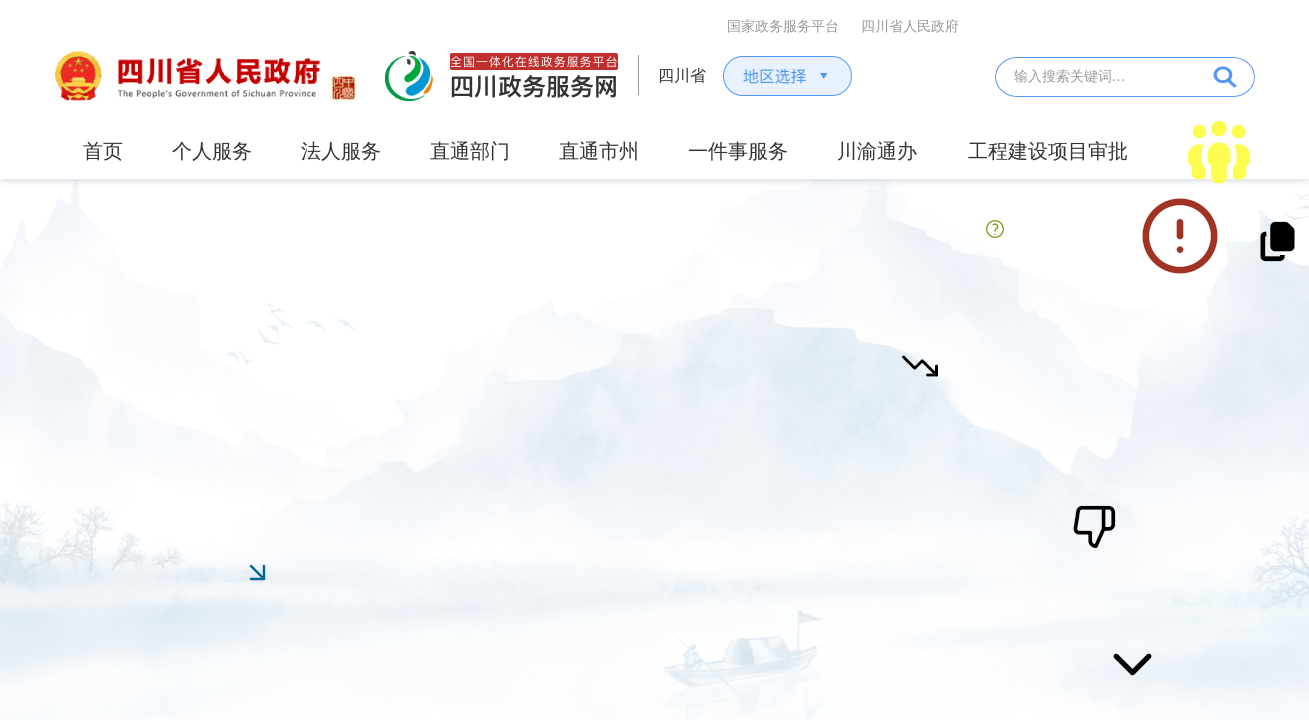 Image resolution: width=1309 pixels, height=720 pixels. What do you see at coordinates (995, 229) in the screenshot?
I see `access help or support information` at bounding box center [995, 229].